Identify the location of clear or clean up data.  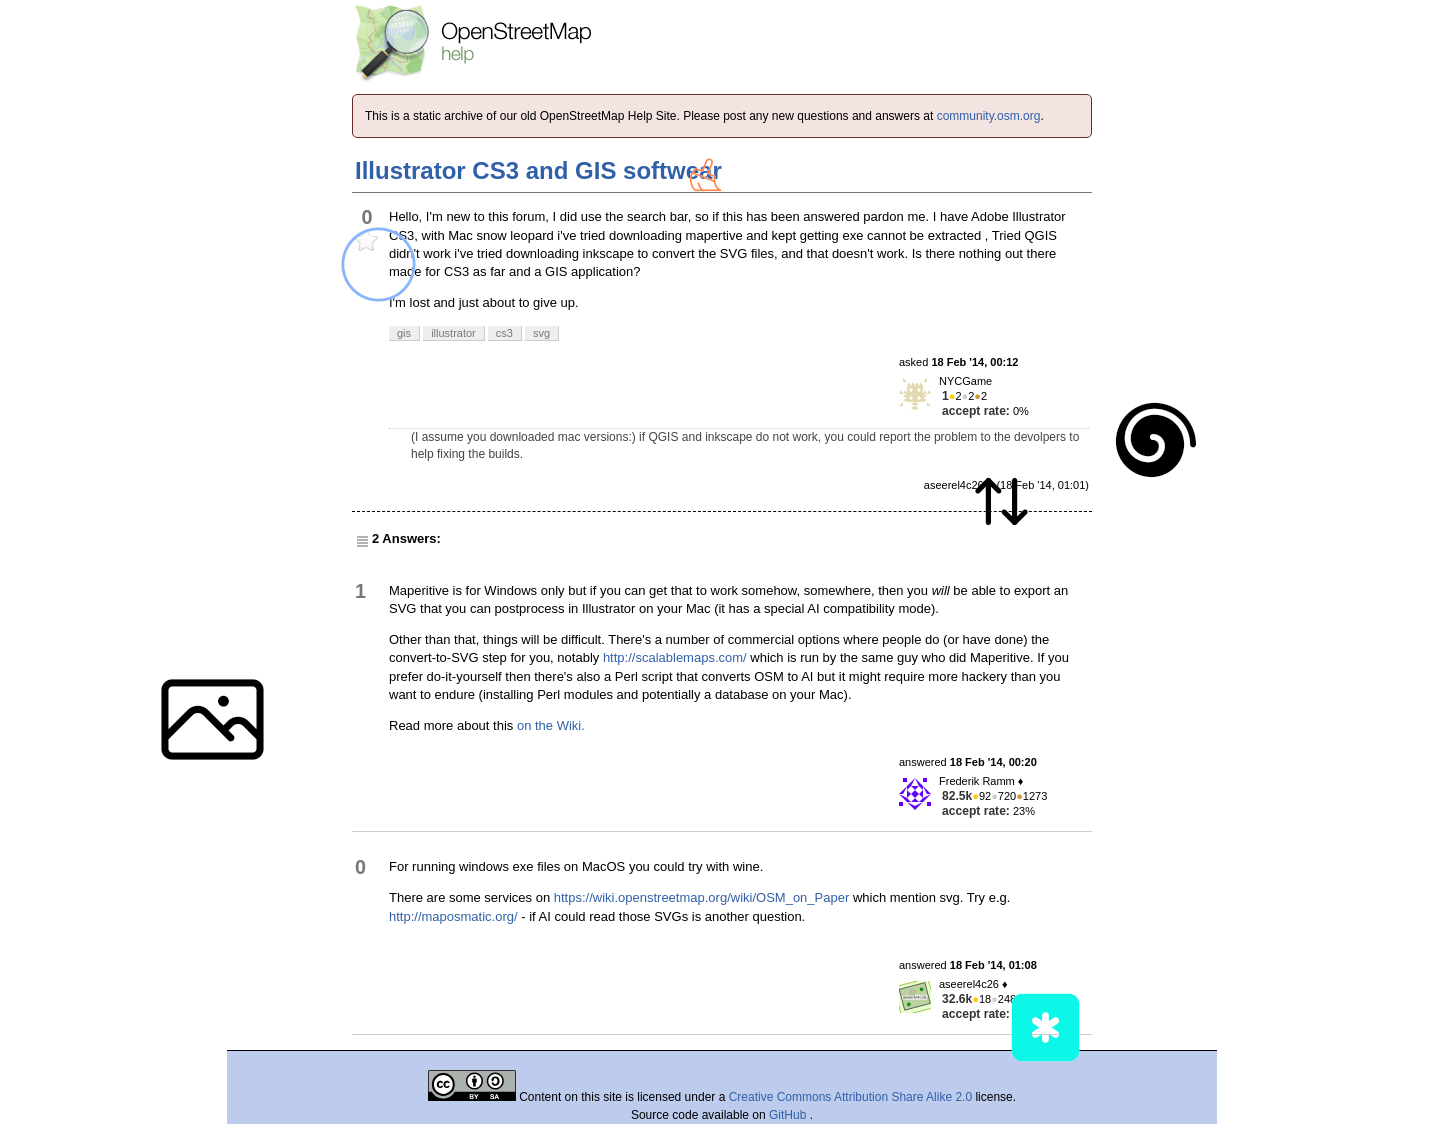
(705, 176).